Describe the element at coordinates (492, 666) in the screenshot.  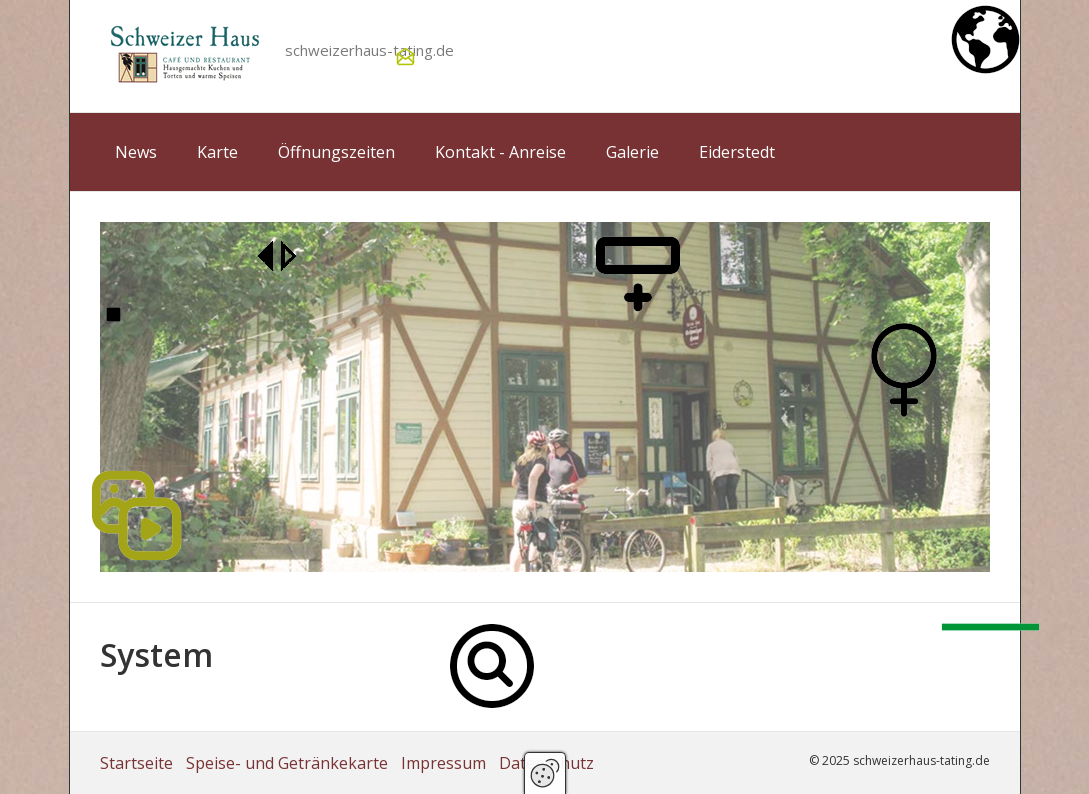
I see `tap to search` at that location.